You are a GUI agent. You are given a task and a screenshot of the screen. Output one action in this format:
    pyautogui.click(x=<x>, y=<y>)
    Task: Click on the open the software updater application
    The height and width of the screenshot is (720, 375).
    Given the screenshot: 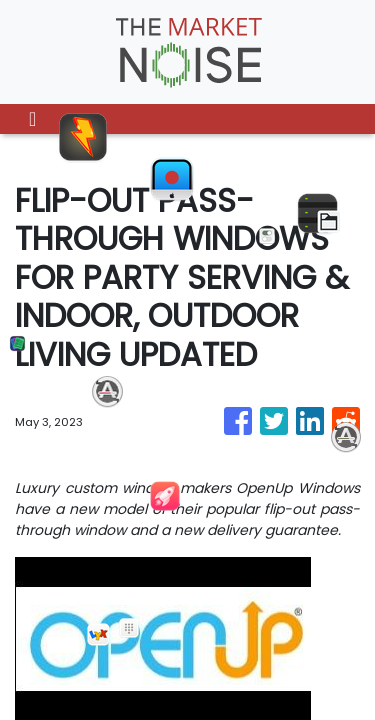 What is the action you would take?
    pyautogui.click(x=346, y=437)
    